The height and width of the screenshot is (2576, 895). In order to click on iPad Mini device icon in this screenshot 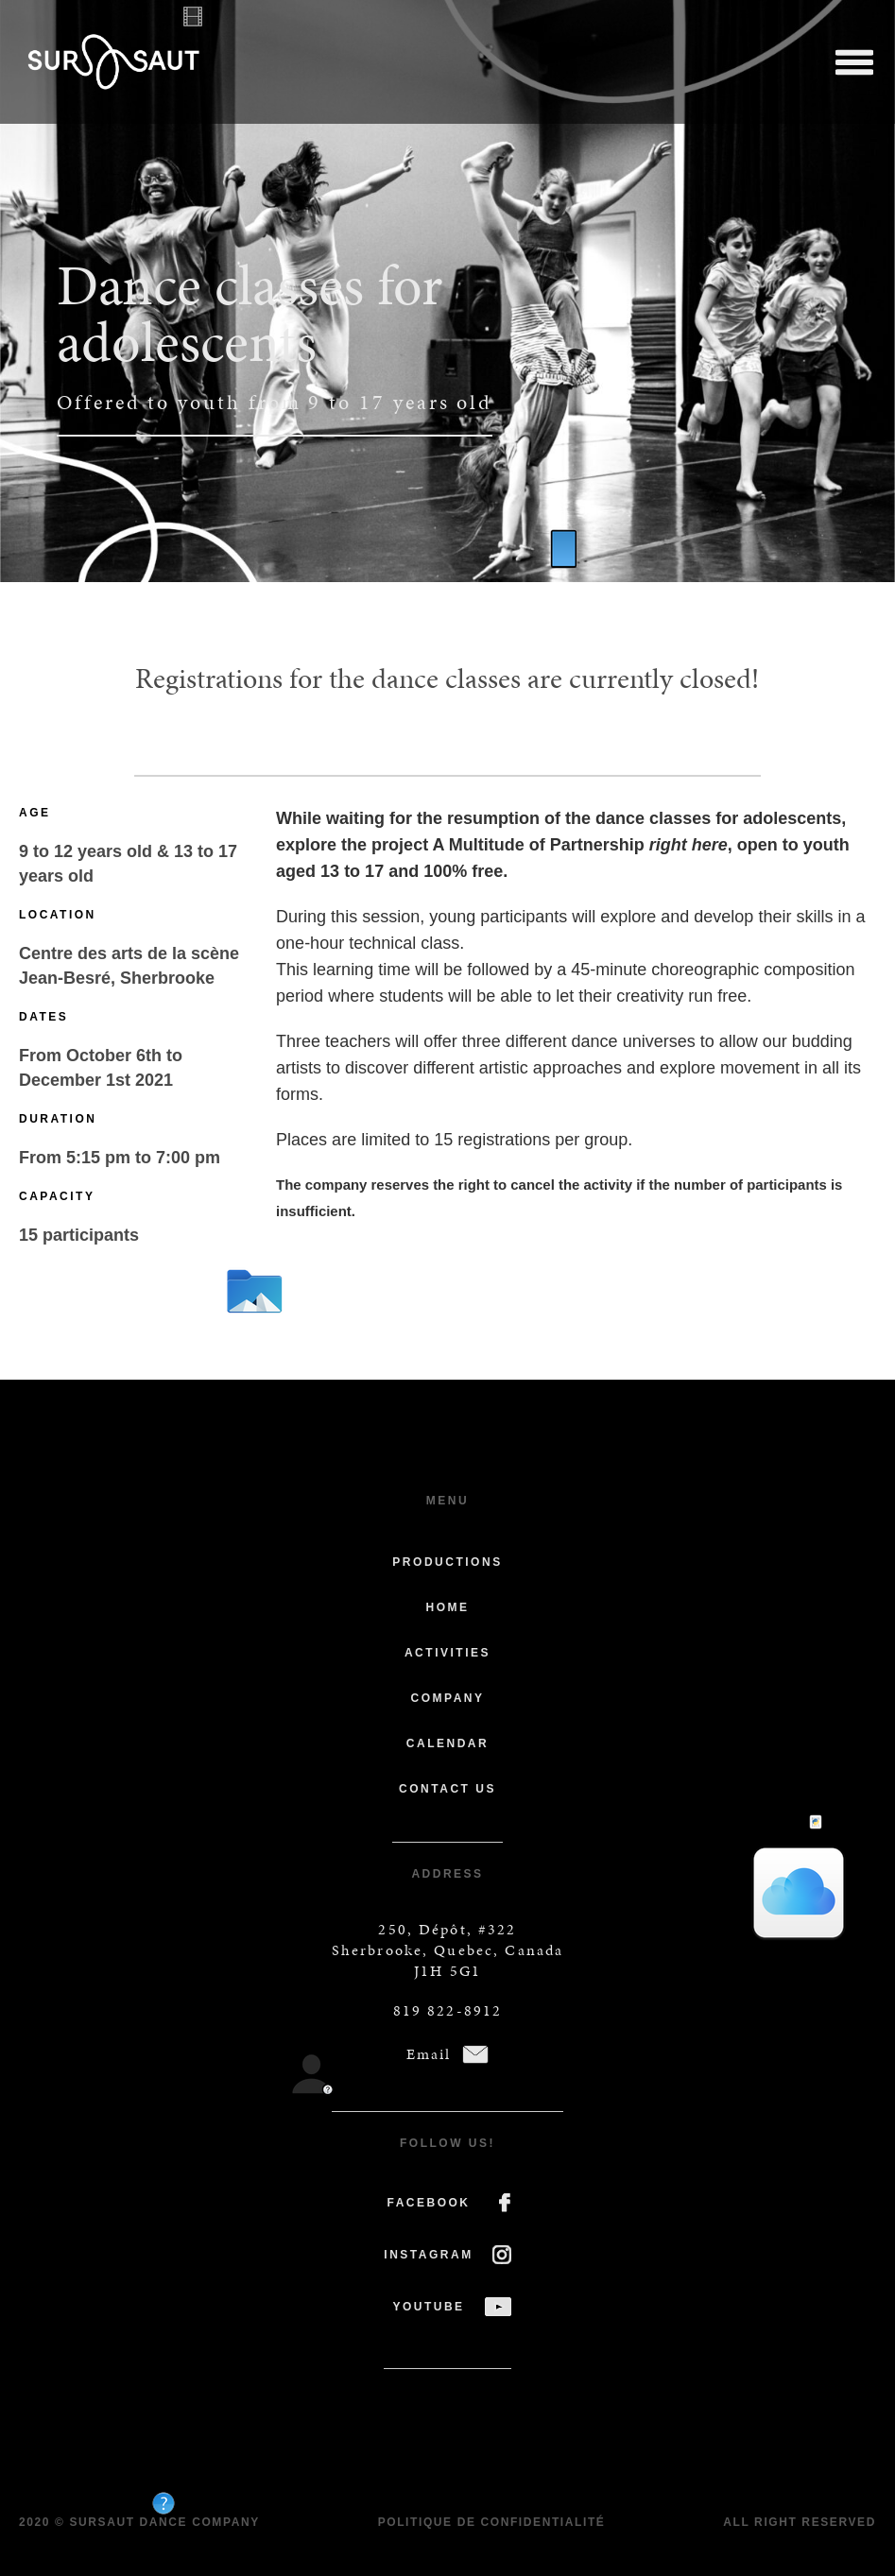, I will do `click(563, 544)`.